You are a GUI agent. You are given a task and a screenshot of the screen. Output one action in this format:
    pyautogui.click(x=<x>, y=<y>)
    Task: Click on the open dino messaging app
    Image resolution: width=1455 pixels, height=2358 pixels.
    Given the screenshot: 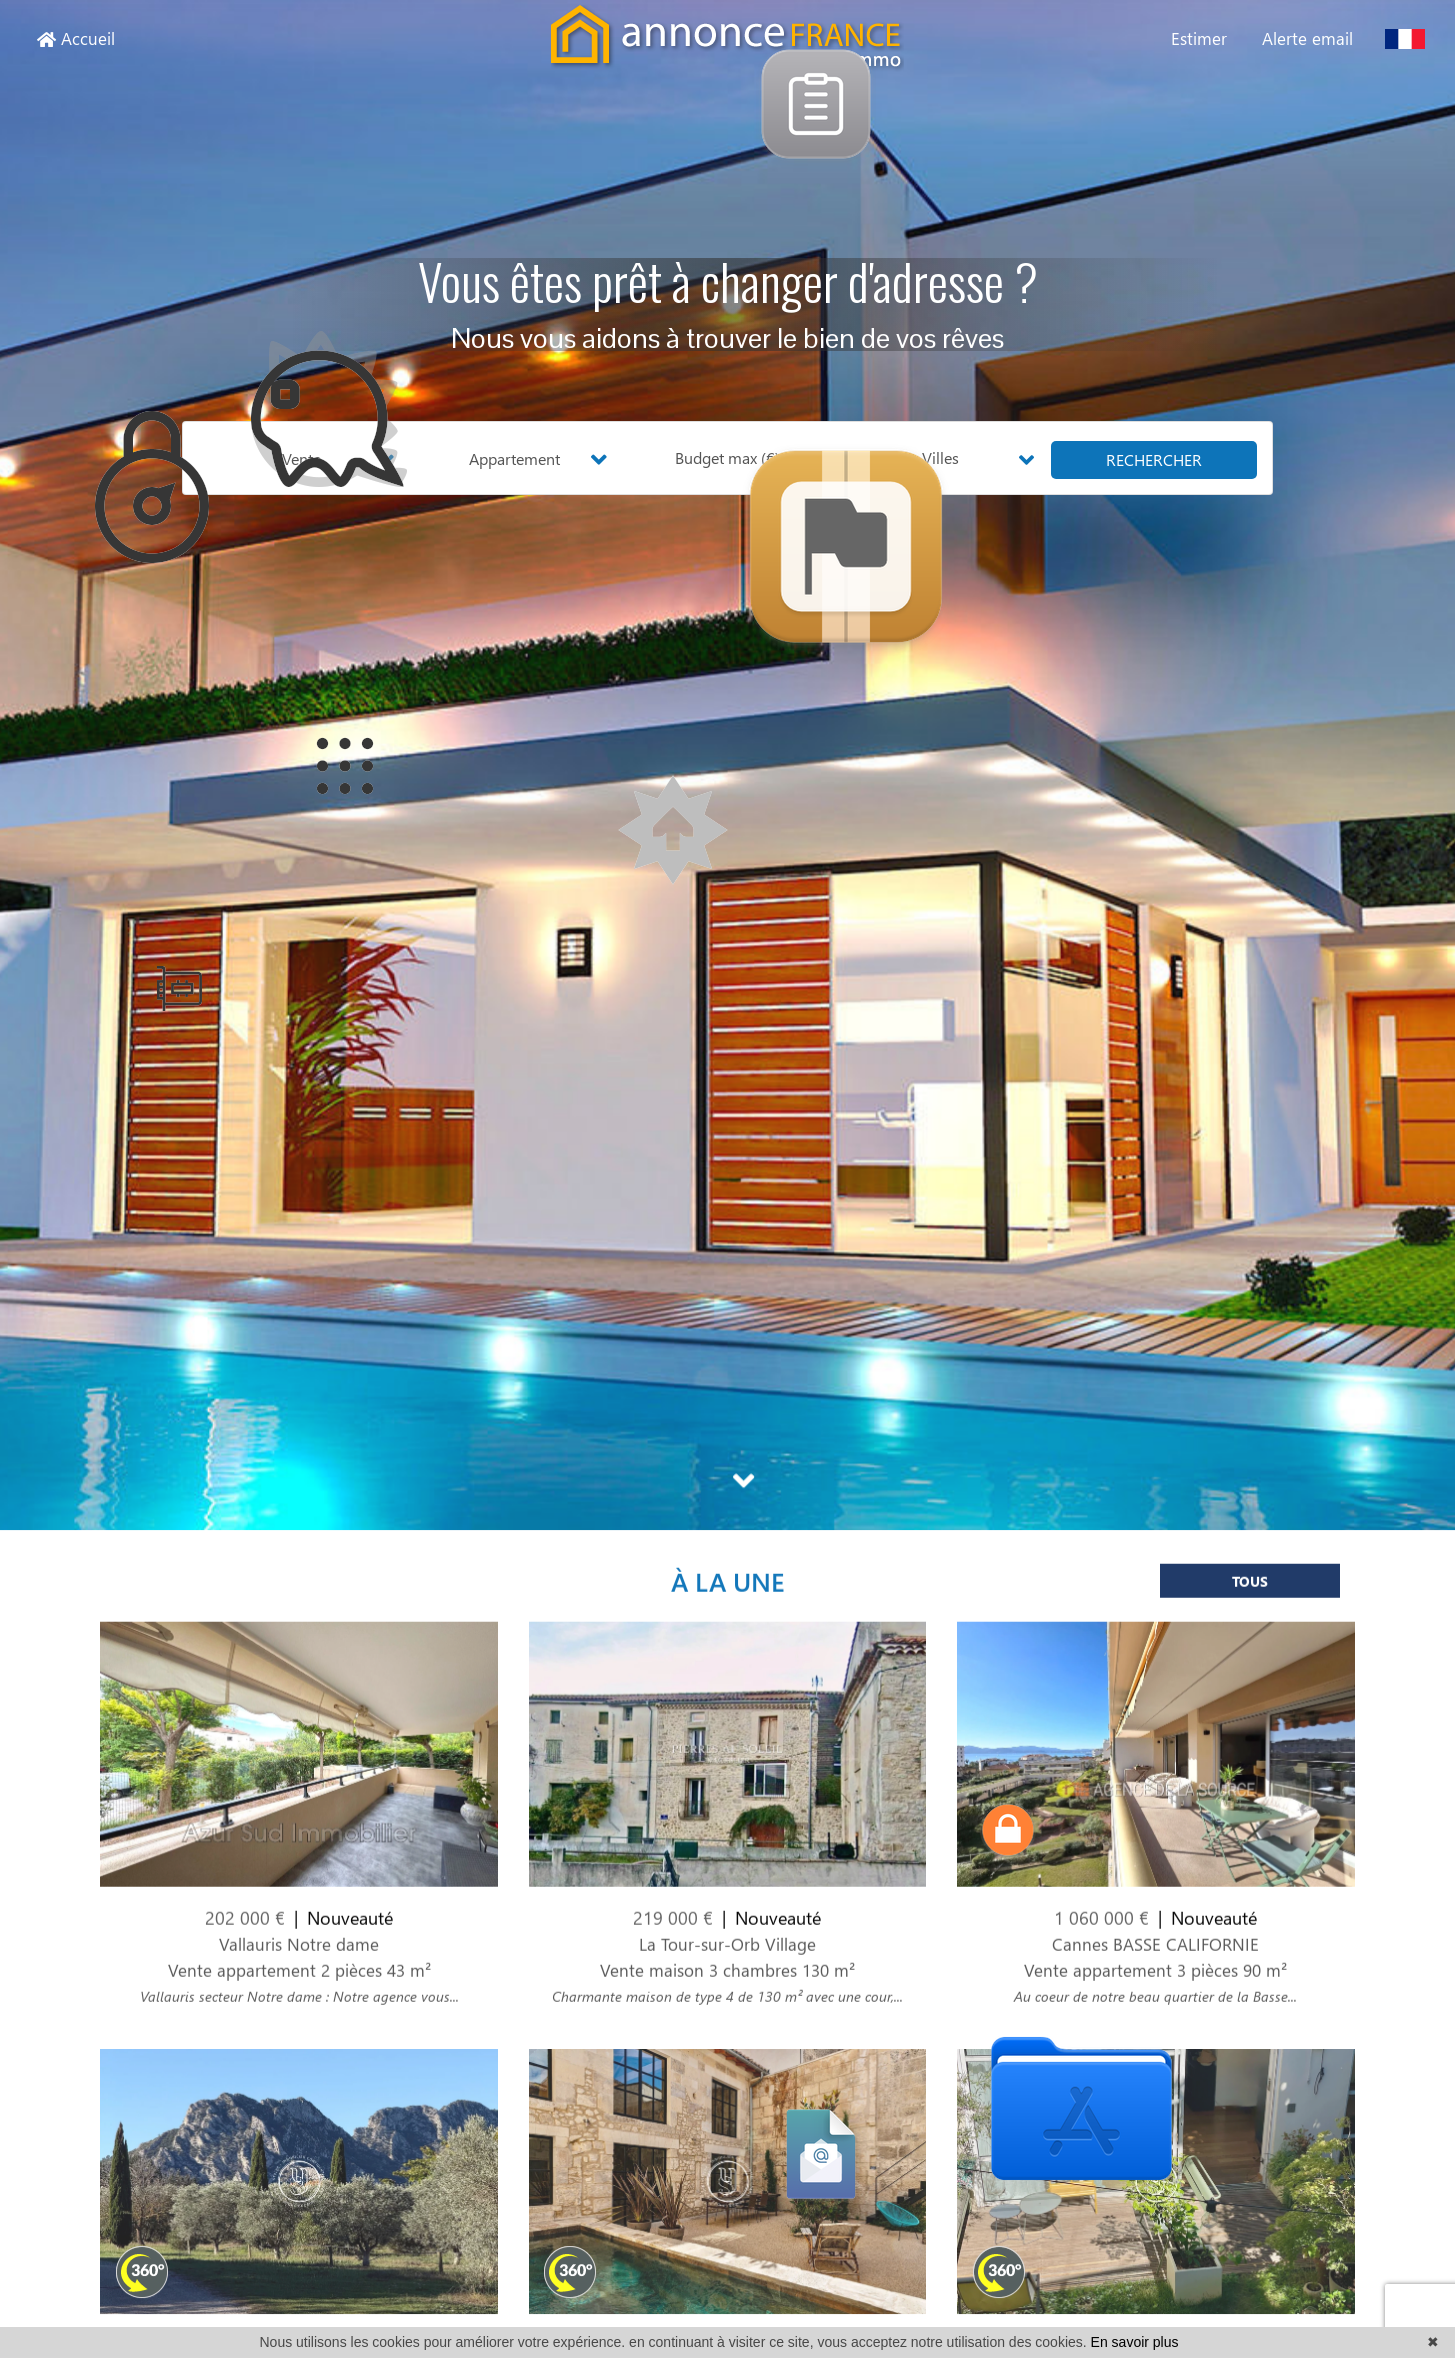 What is the action you would take?
    pyautogui.click(x=329, y=409)
    